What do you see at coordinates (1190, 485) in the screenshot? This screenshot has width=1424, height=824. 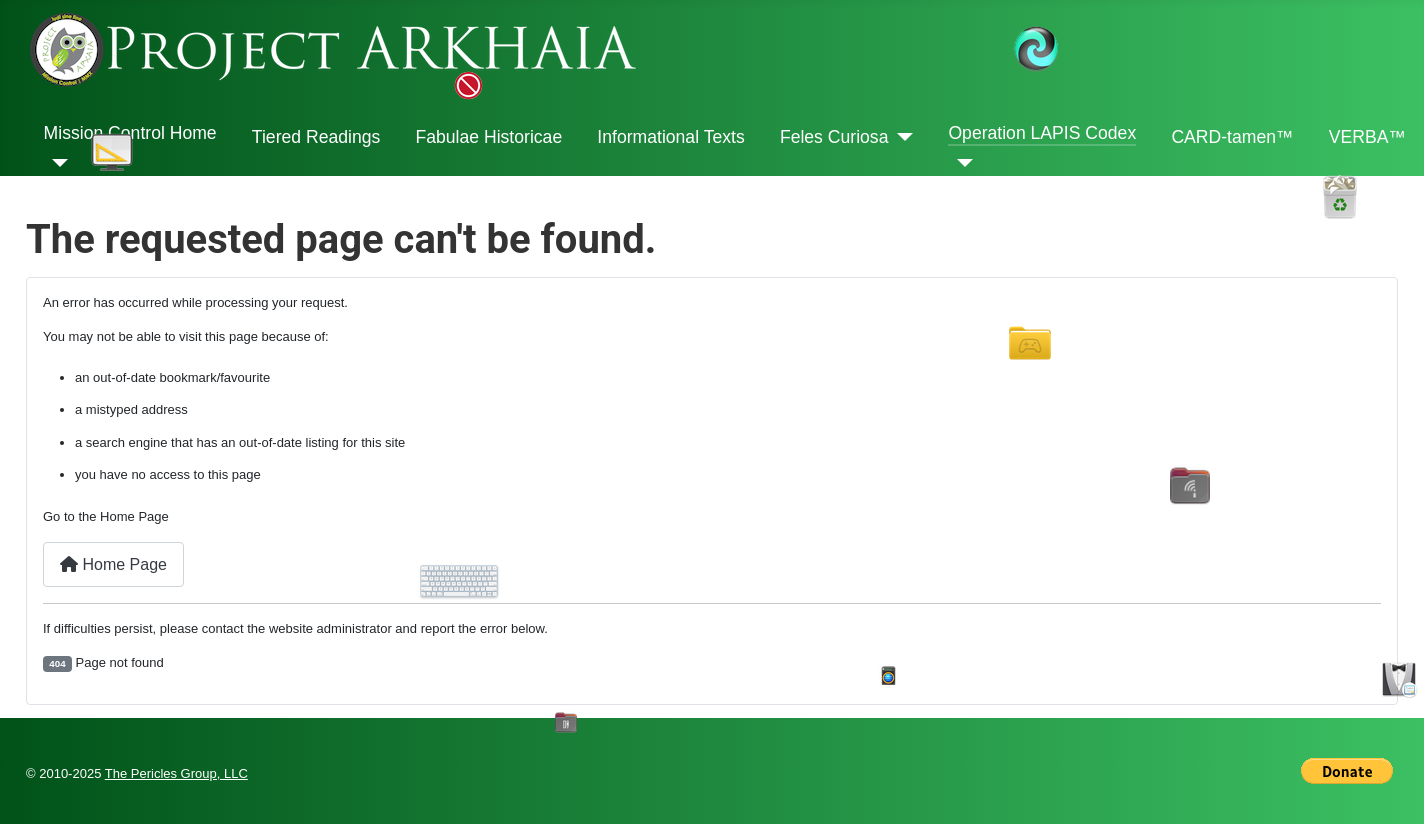 I see `open insync cloud sync folder` at bounding box center [1190, 485].